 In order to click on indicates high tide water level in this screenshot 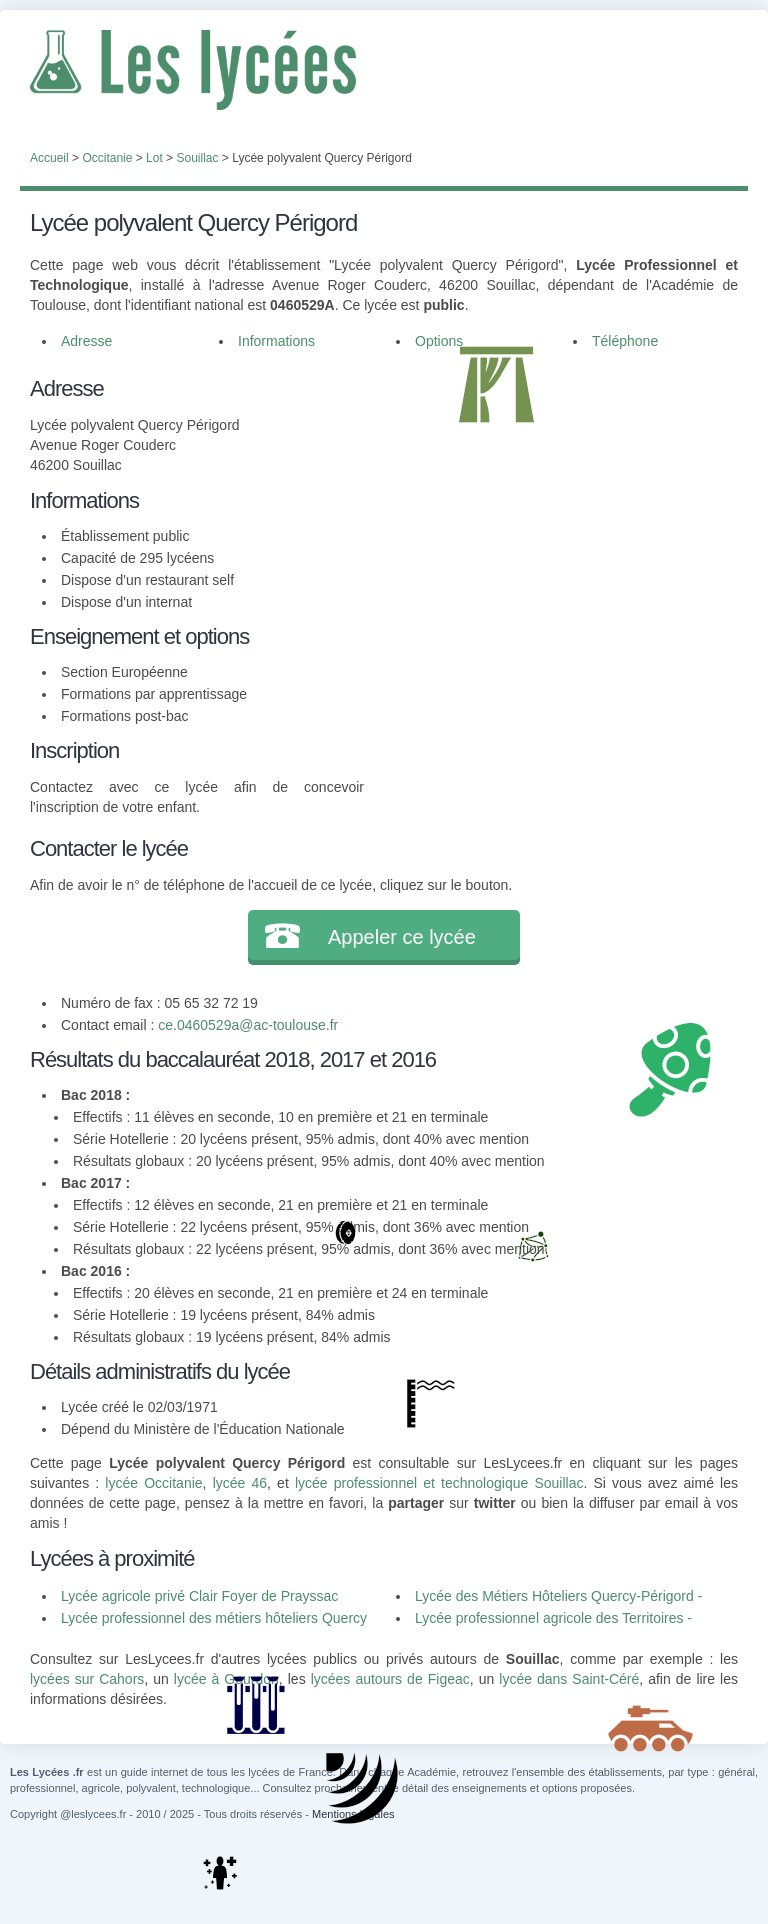, I will do `click(429, 1403)`.